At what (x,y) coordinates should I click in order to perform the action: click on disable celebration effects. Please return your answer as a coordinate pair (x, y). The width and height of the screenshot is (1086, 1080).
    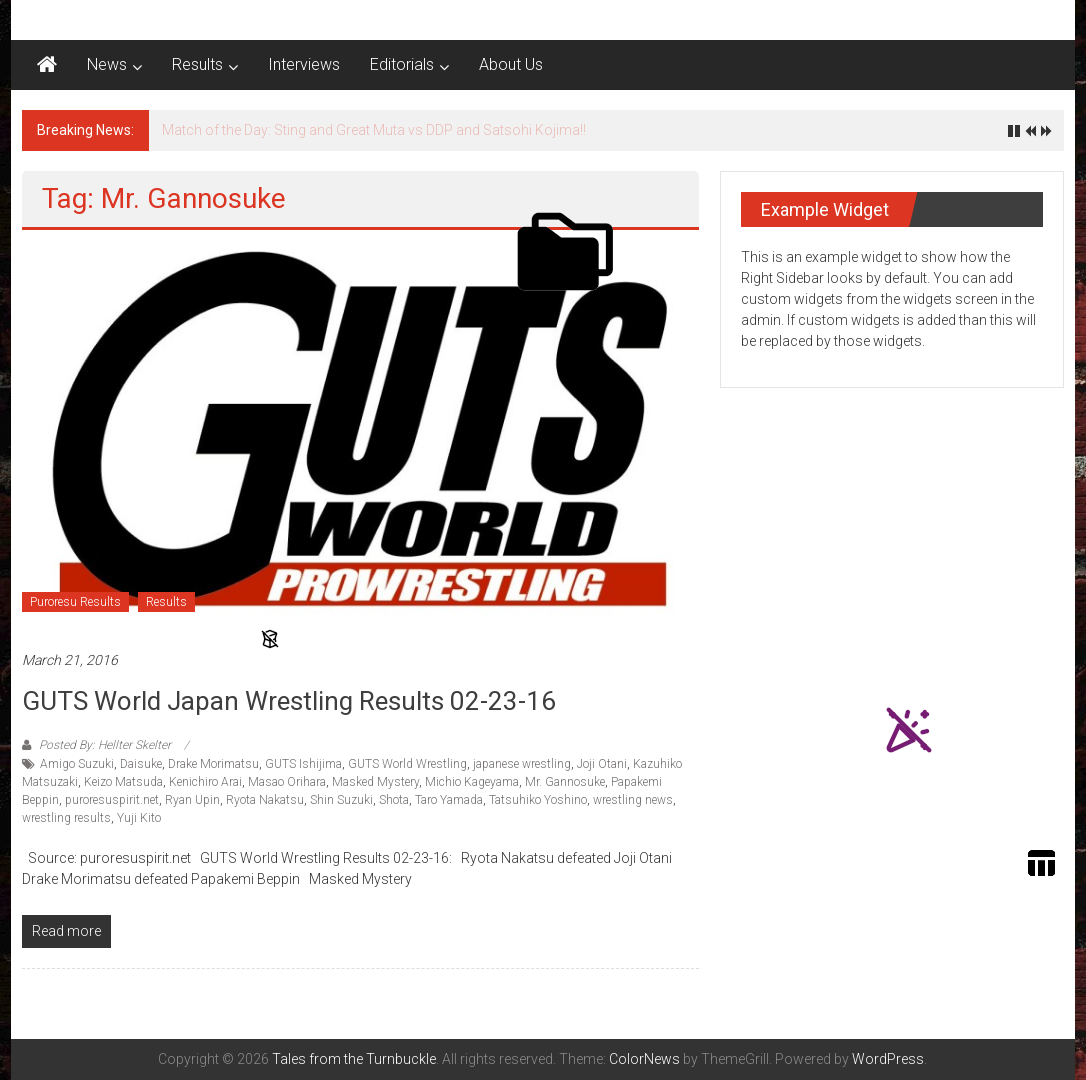
    Looking at the image, I should click on (909, 730).